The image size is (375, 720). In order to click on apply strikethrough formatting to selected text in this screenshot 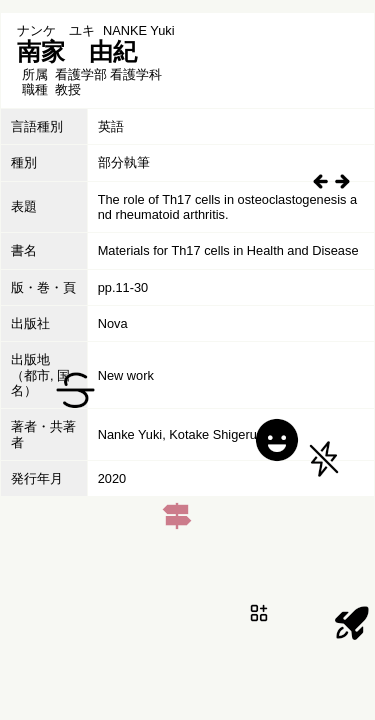, I will do `click(75, 390)`.